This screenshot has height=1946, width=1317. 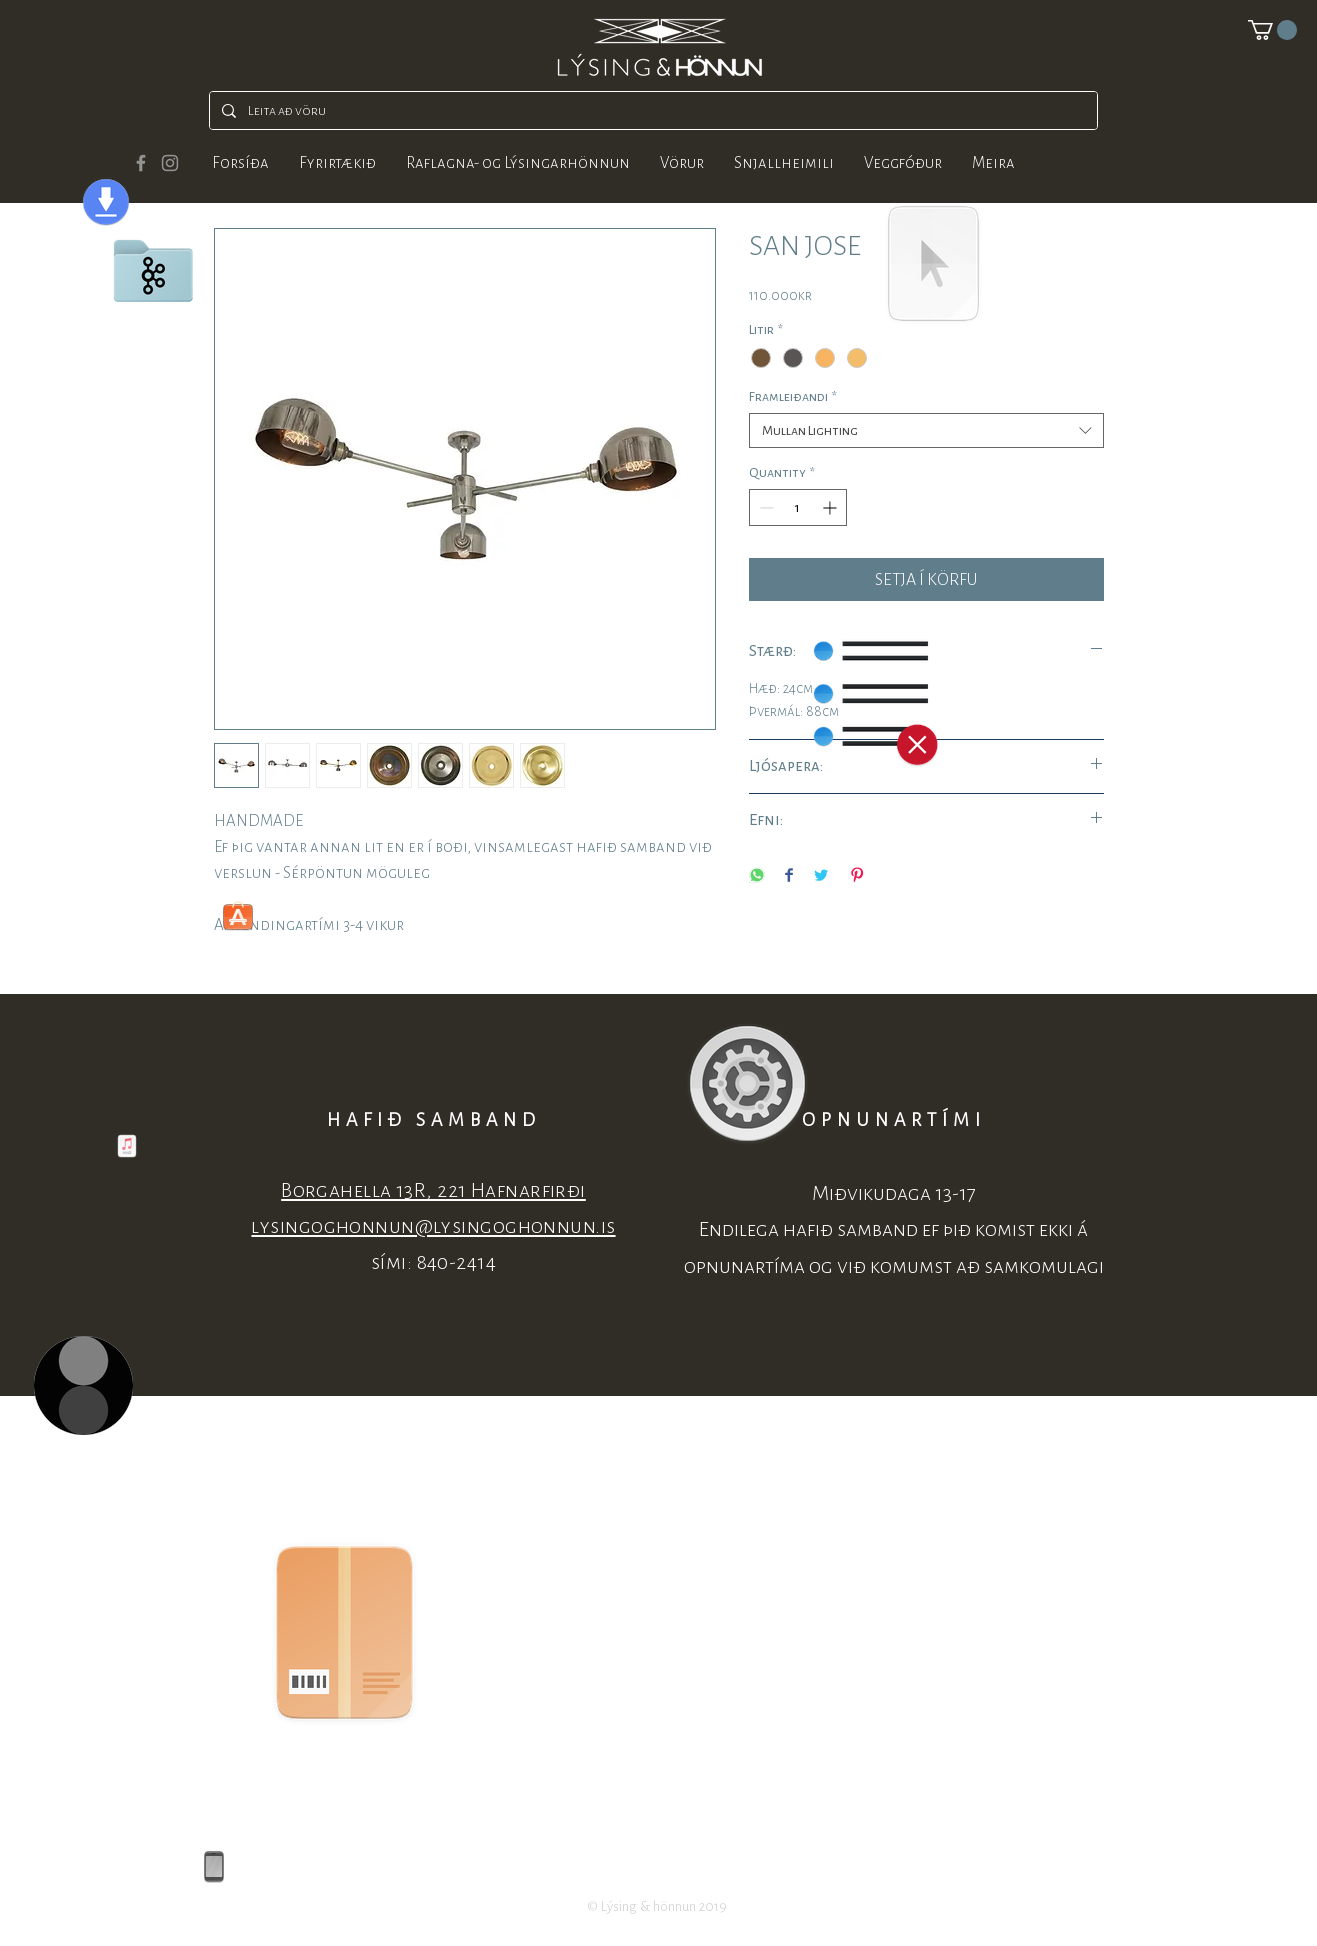 What do you see at coordinates (83, 1385) in the screenshot?
I see `open display calibration assistant` at bounding box center [83, 1385].